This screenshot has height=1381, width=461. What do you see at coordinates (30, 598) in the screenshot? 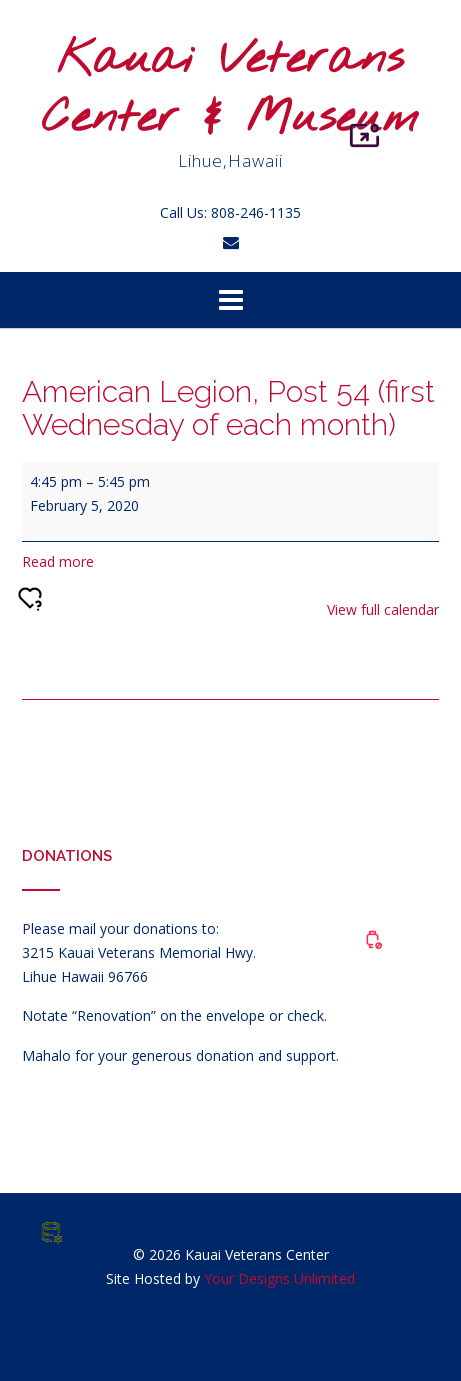
I see `get help about favorites or liked items` at bounding box center [30, 598].